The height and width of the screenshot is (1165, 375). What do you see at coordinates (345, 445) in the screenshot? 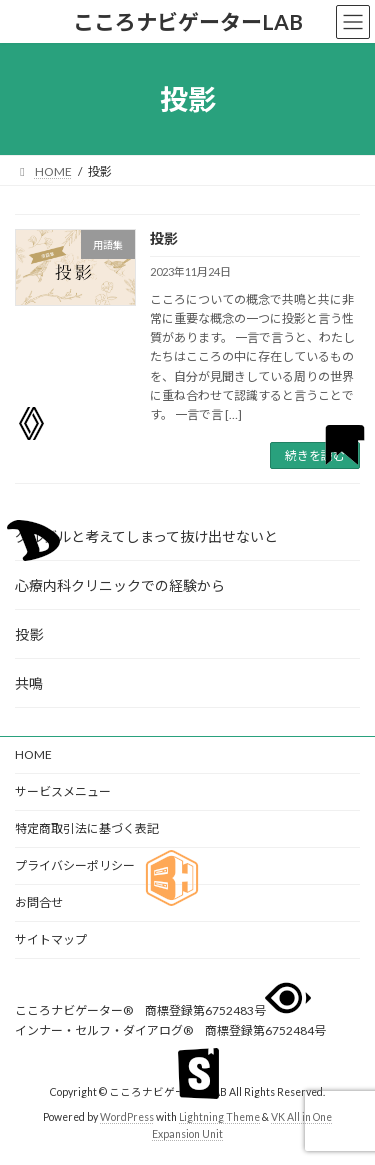
I see `homepage app logo` at bounding box center [345, 445].